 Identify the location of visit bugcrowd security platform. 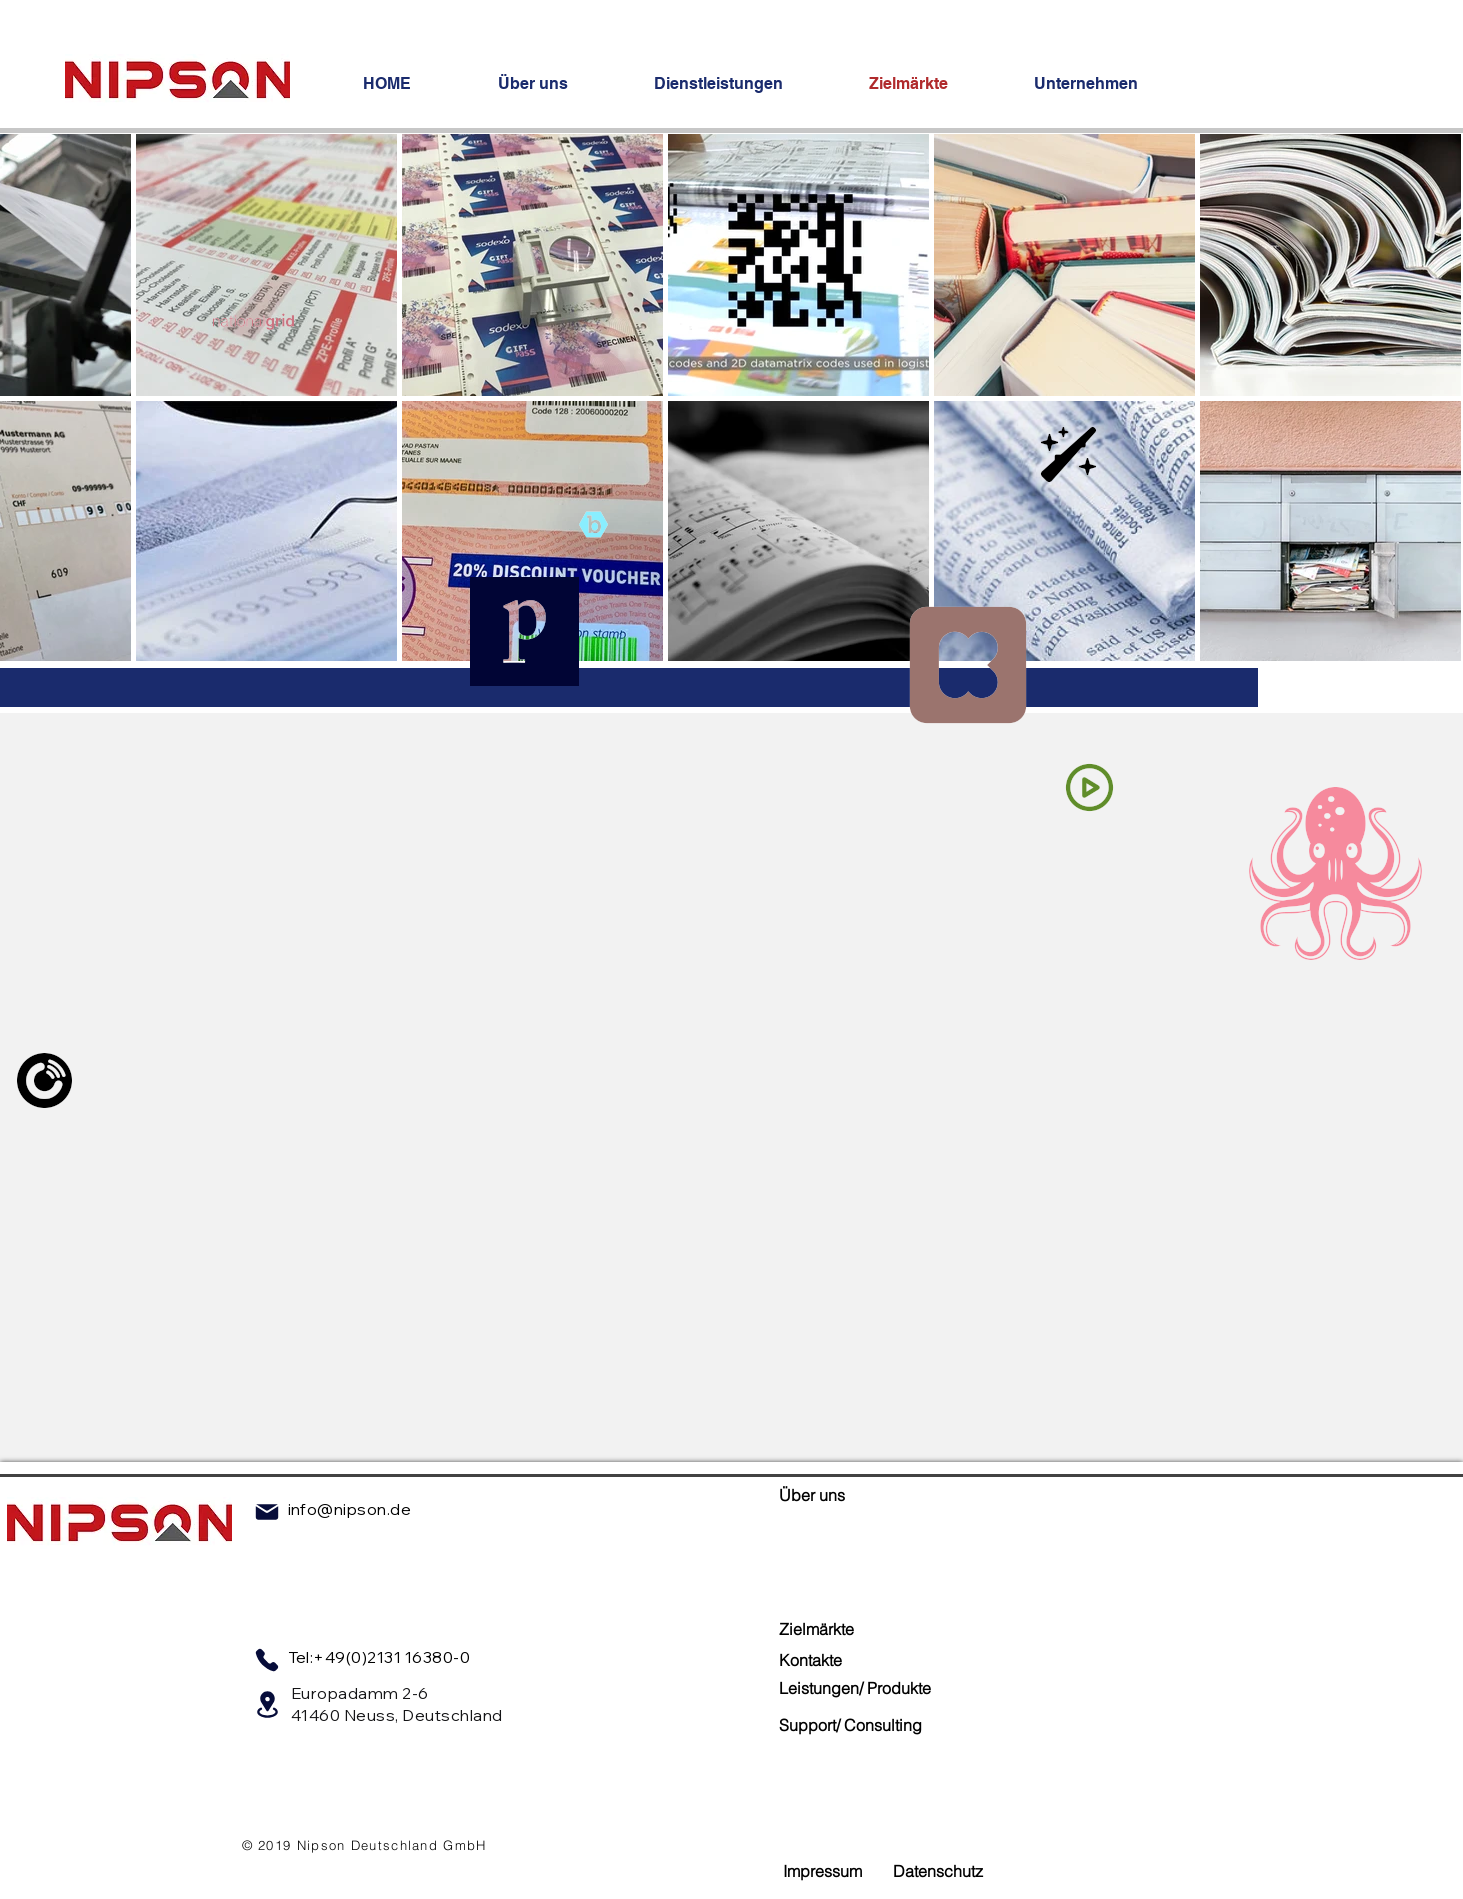
(593, 524).